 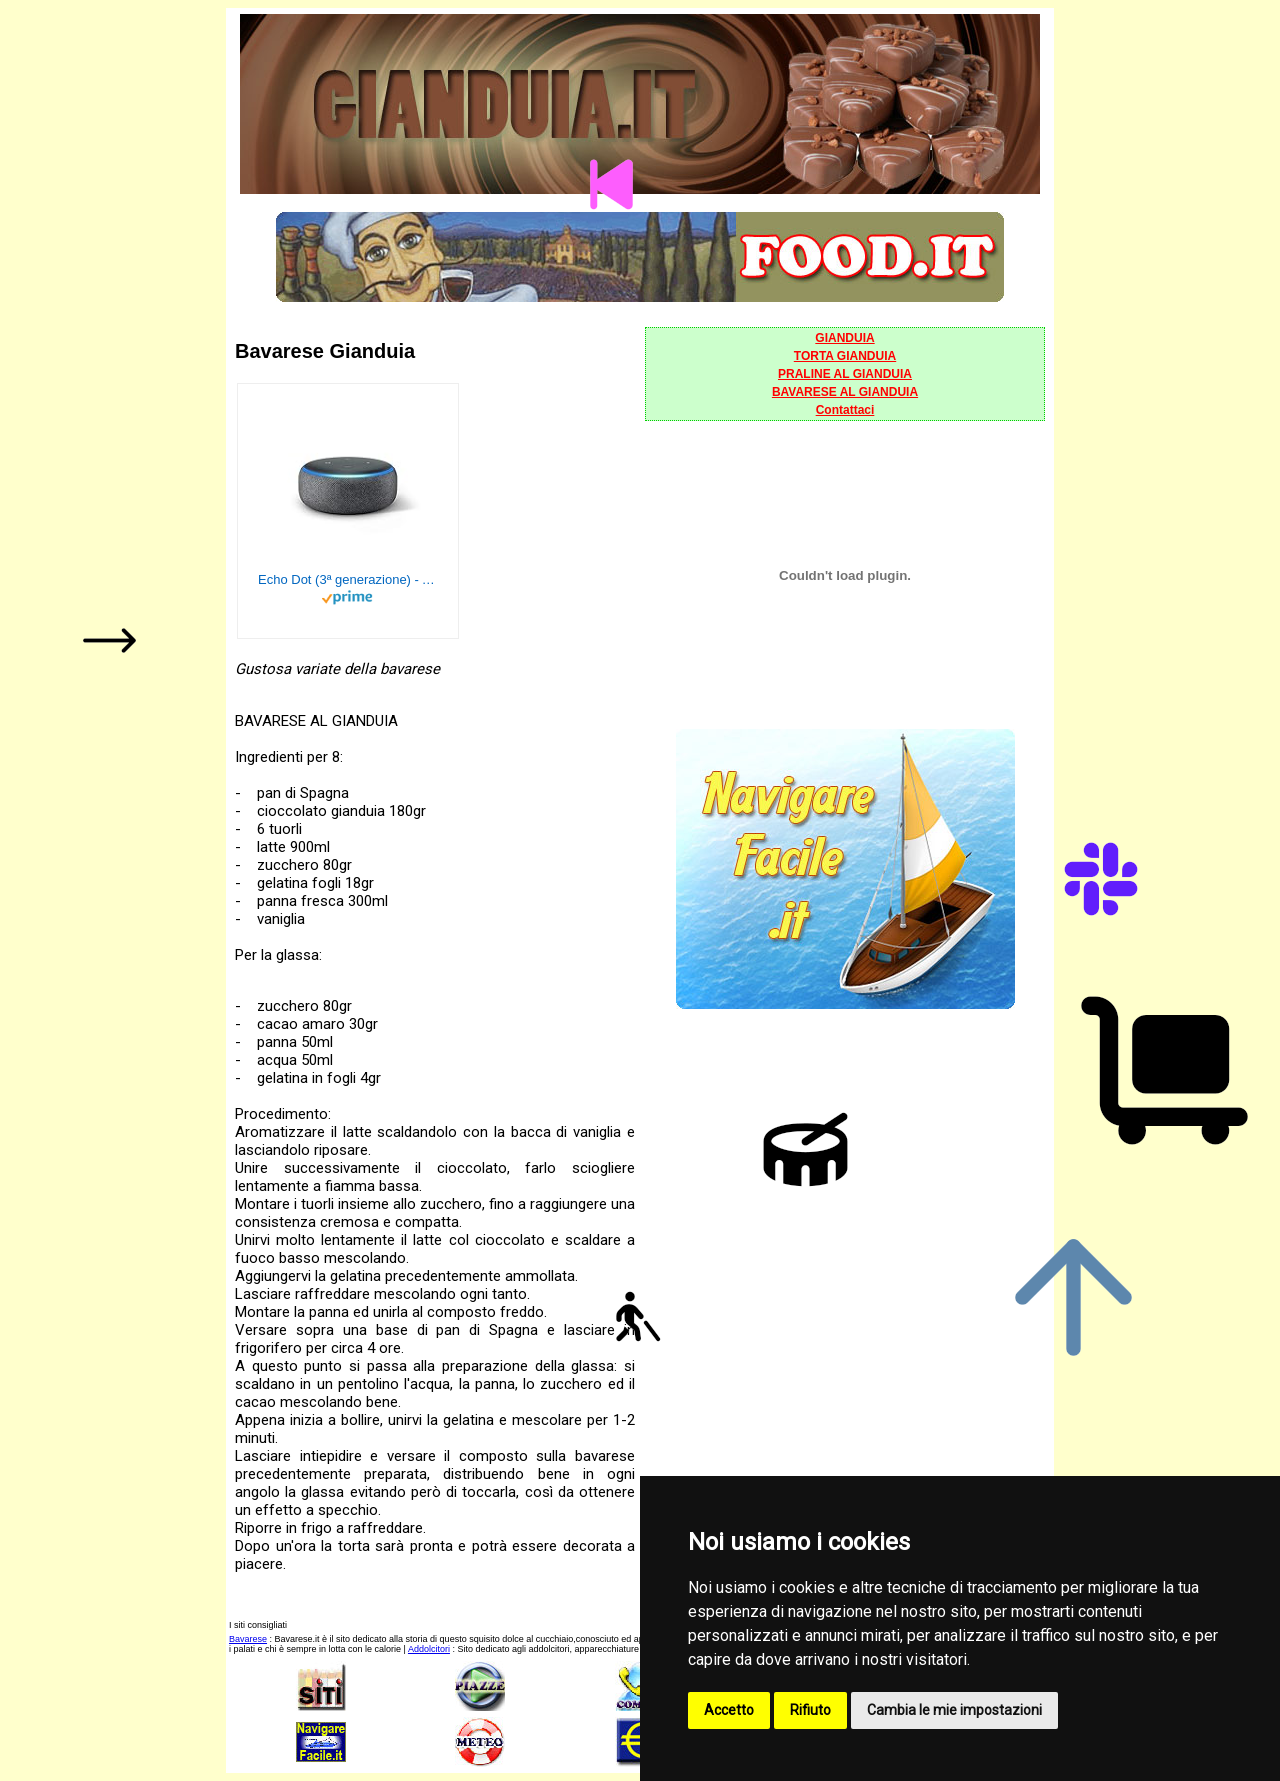 What do you see at coordinates (1101, 879) in the screenshot?
I see `open slack workspace` at bounding box center [1101, 879].